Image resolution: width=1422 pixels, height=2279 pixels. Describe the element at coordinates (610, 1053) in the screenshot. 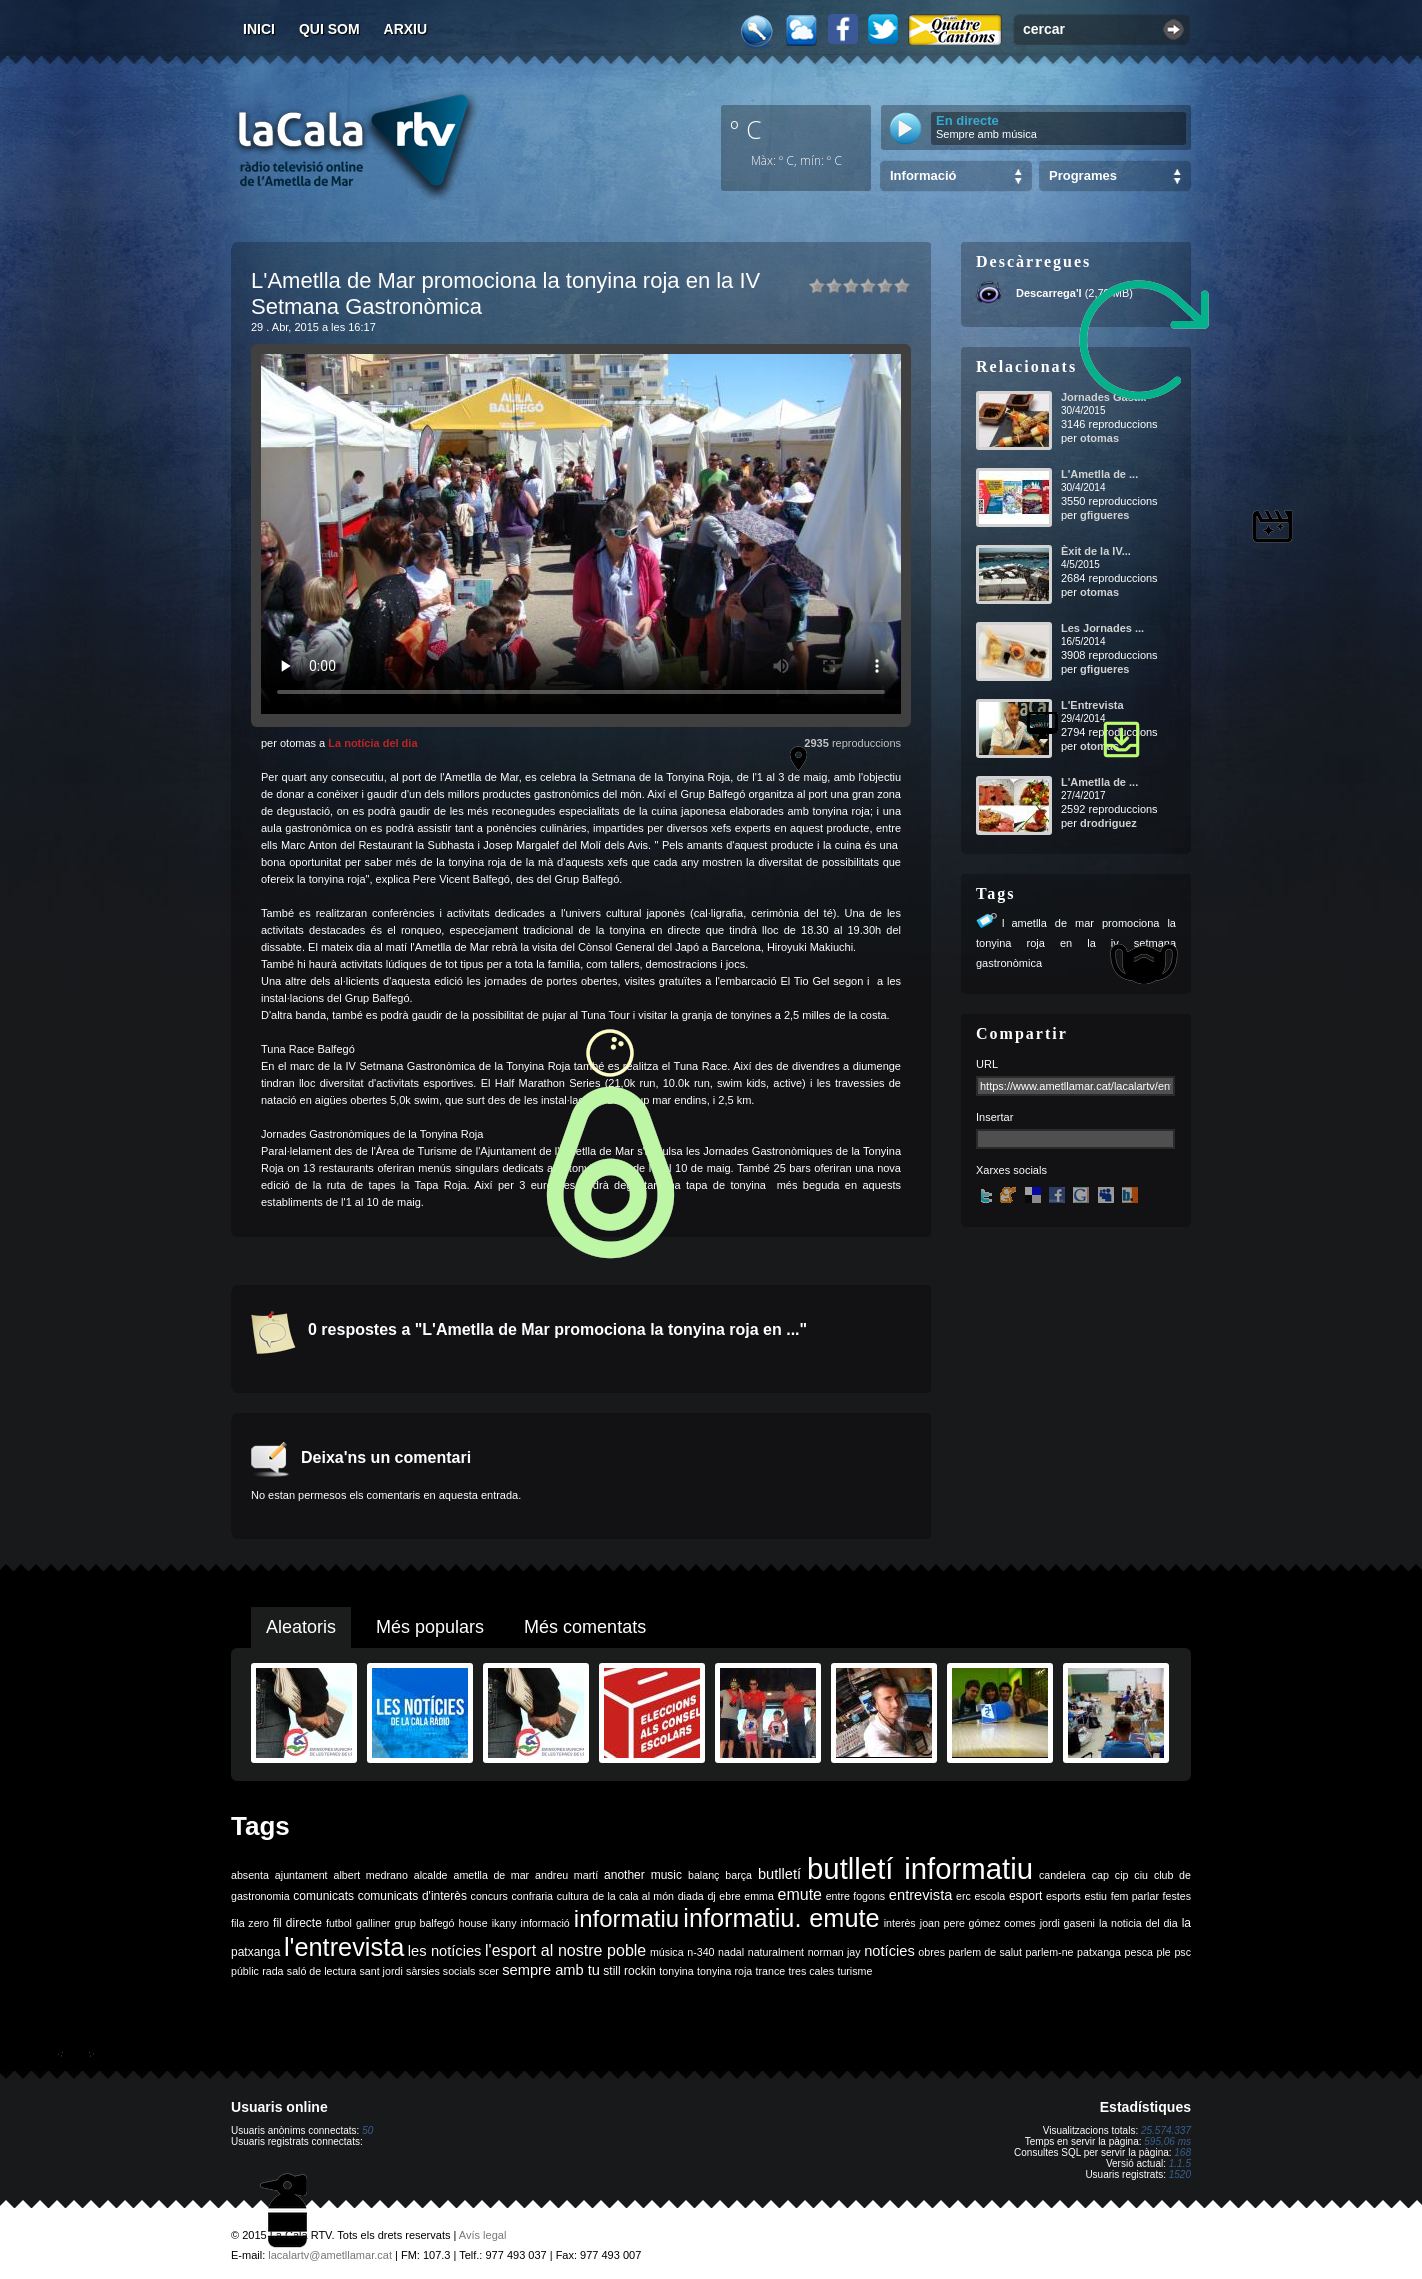

I see `access bowling game or activity` at that location.